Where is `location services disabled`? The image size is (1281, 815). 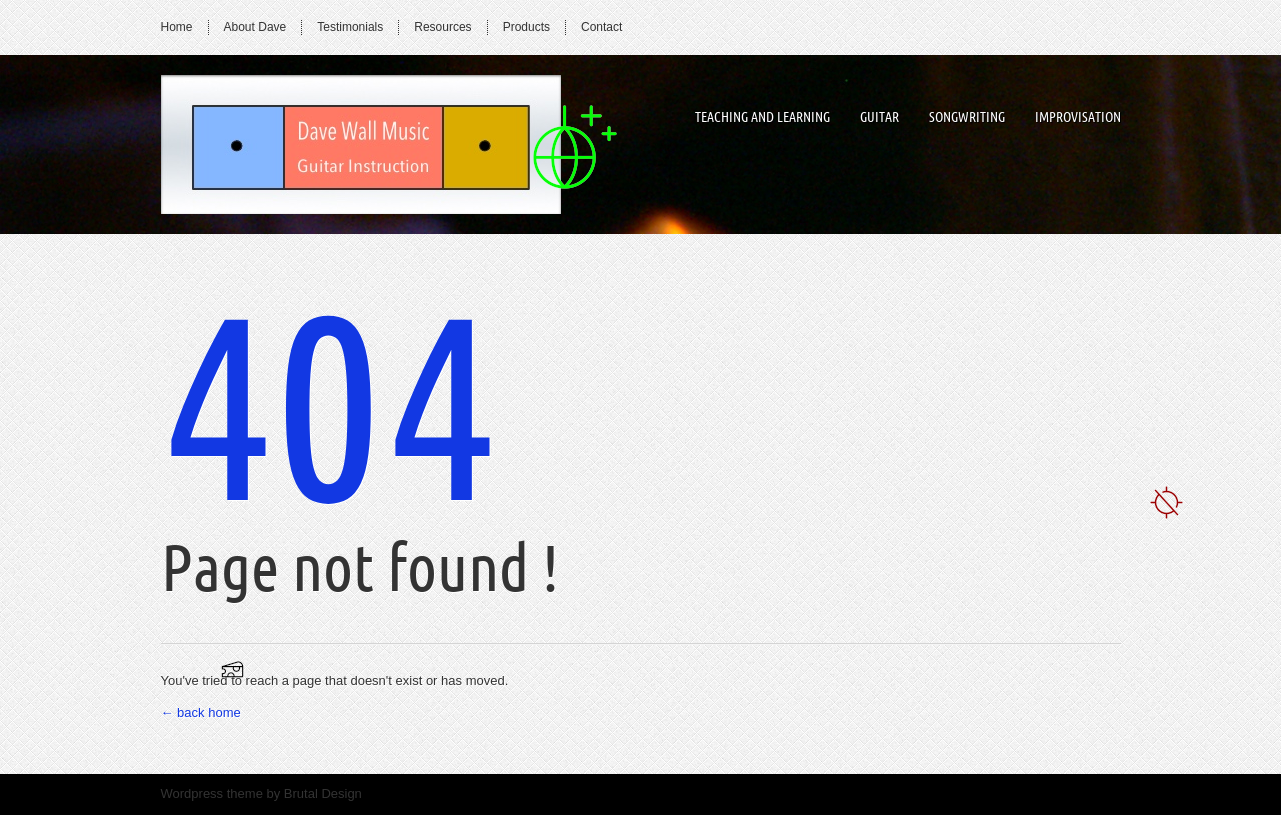 location services disabled is located at coordinates (1166, 502).